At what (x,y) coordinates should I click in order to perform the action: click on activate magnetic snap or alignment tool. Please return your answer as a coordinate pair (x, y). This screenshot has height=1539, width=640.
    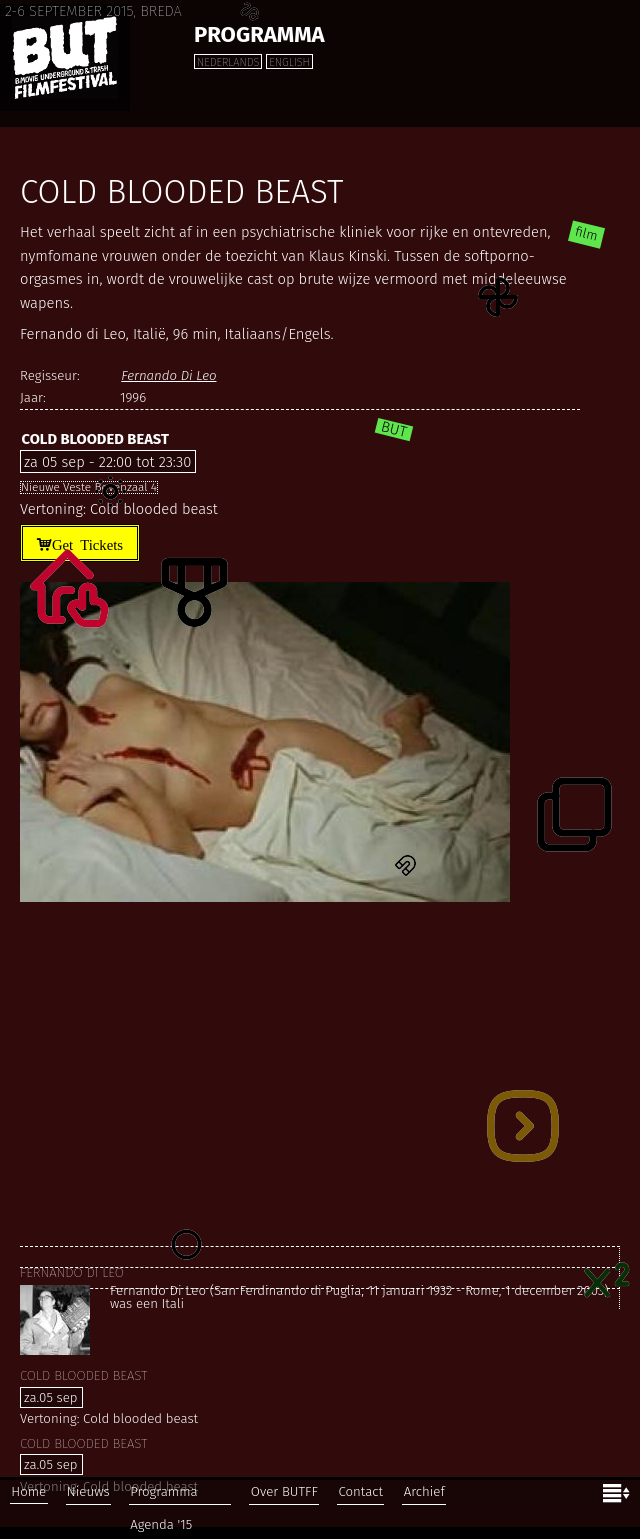
    Looking at the image, I should click on (405, 865).